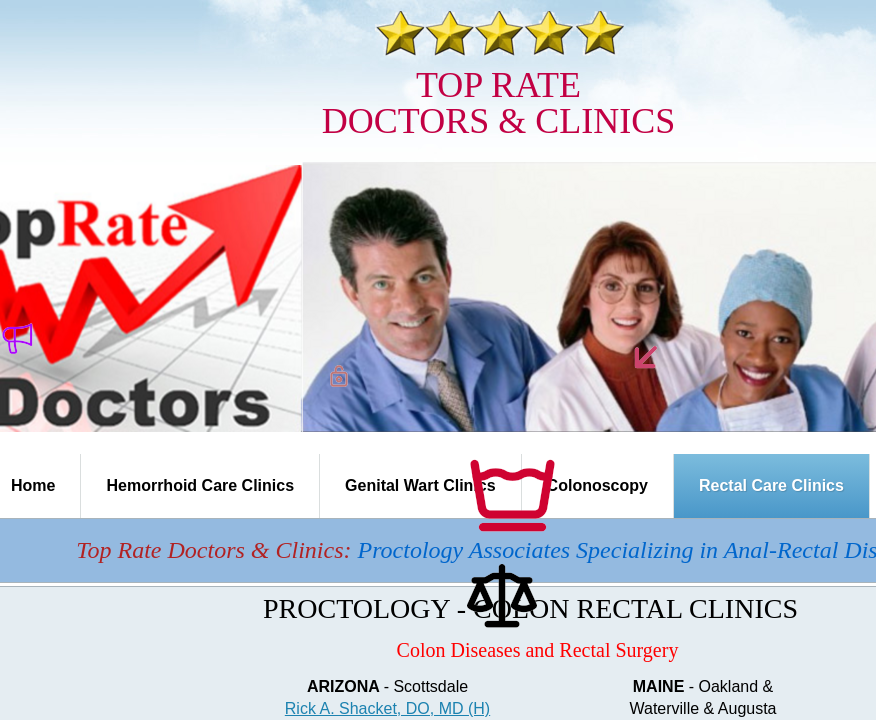 This screenshot has width=876, height=720. What do you see at coordinates (646, 357) in the screenshot?
I see `navigate to previous or lower-left content` at bounding box center [646, 357].